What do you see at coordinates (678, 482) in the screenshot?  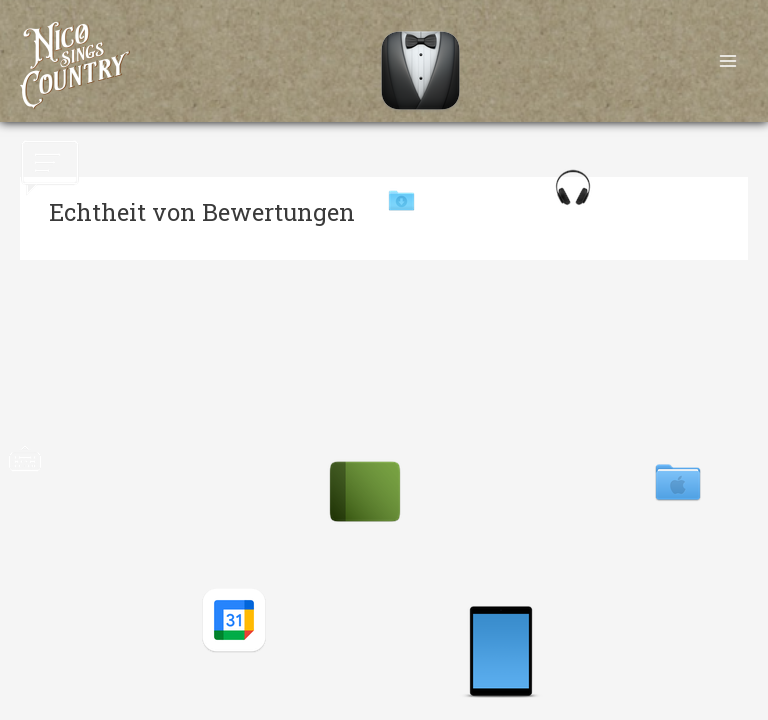 I see `open apple system folder` at bounding box center [678, 482].